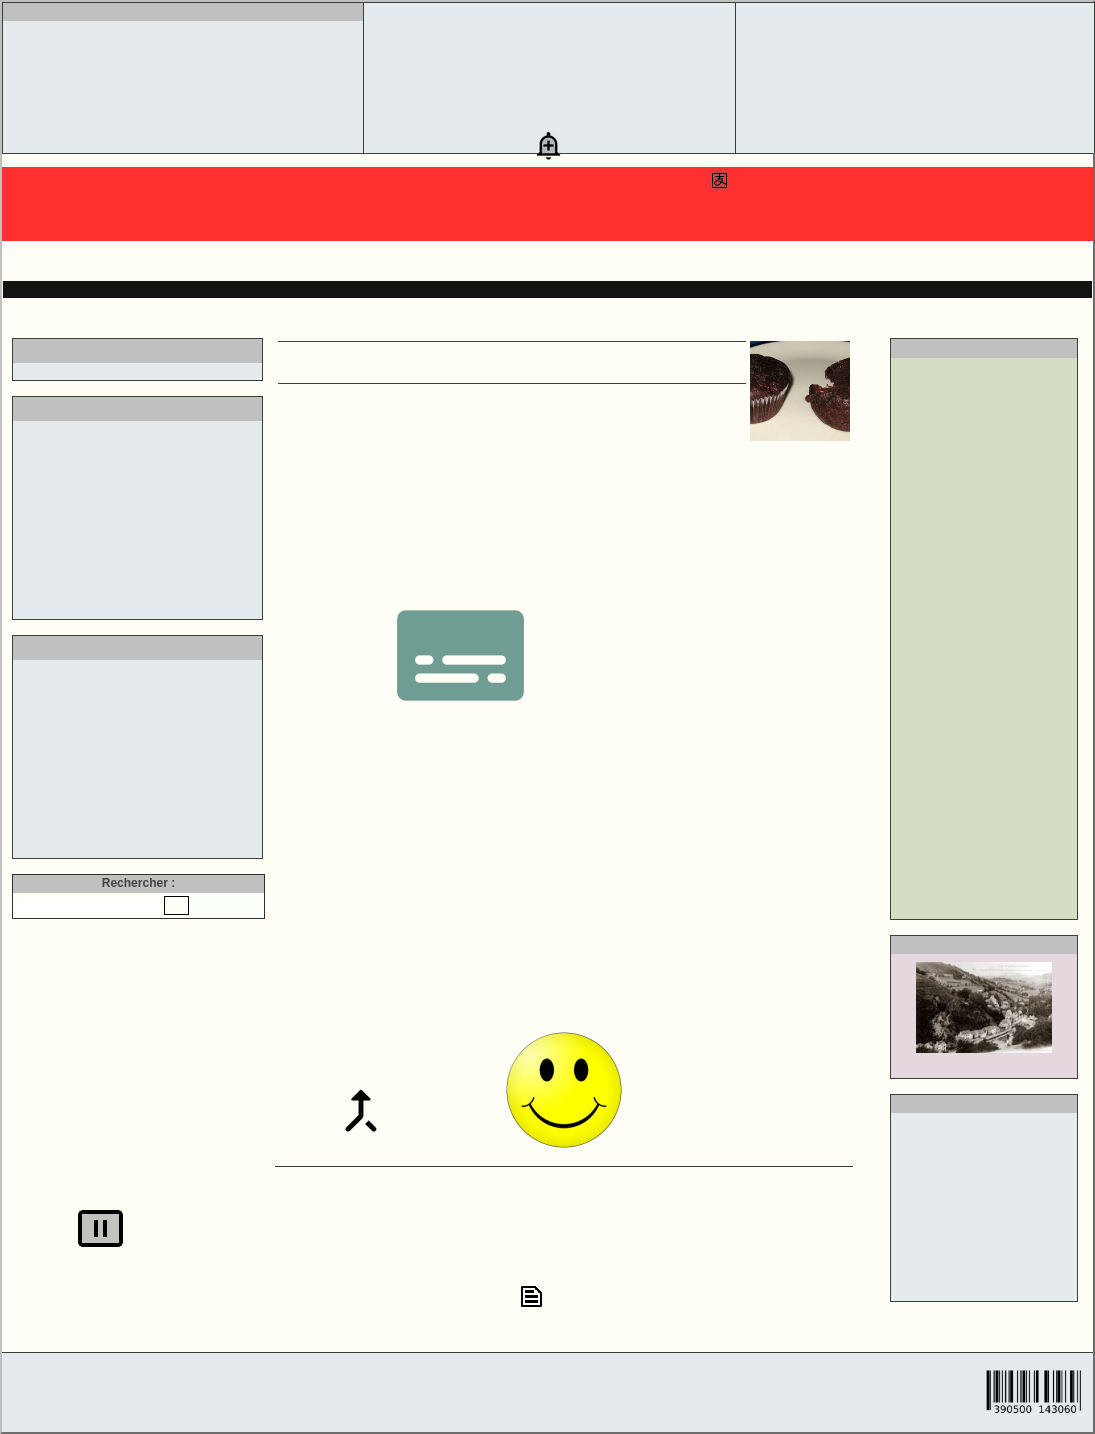 Image resolution: width=1095 pixels, height=1434 pixels. Describe the element at coordinates (719, 180) in the screenshot. I see `pay with alipay` at that location.